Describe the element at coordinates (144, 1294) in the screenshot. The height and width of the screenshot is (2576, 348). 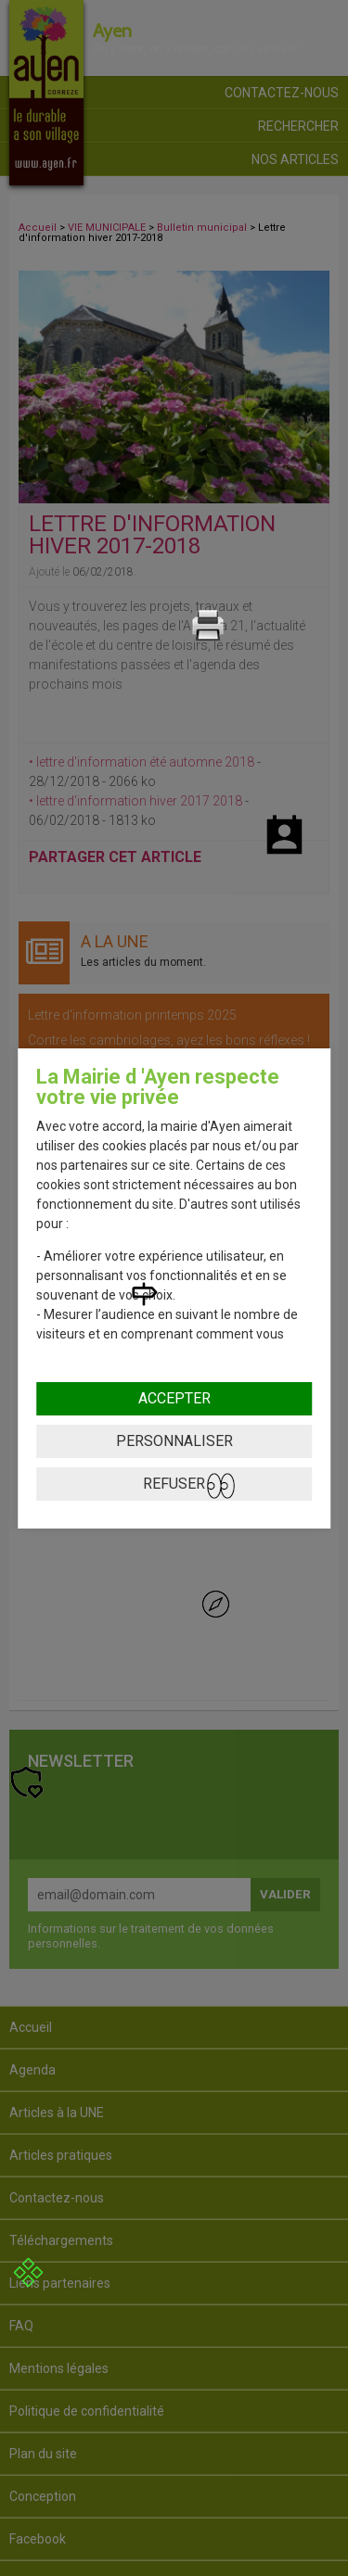
I see `navigate to directions or wayfinding` at that location.